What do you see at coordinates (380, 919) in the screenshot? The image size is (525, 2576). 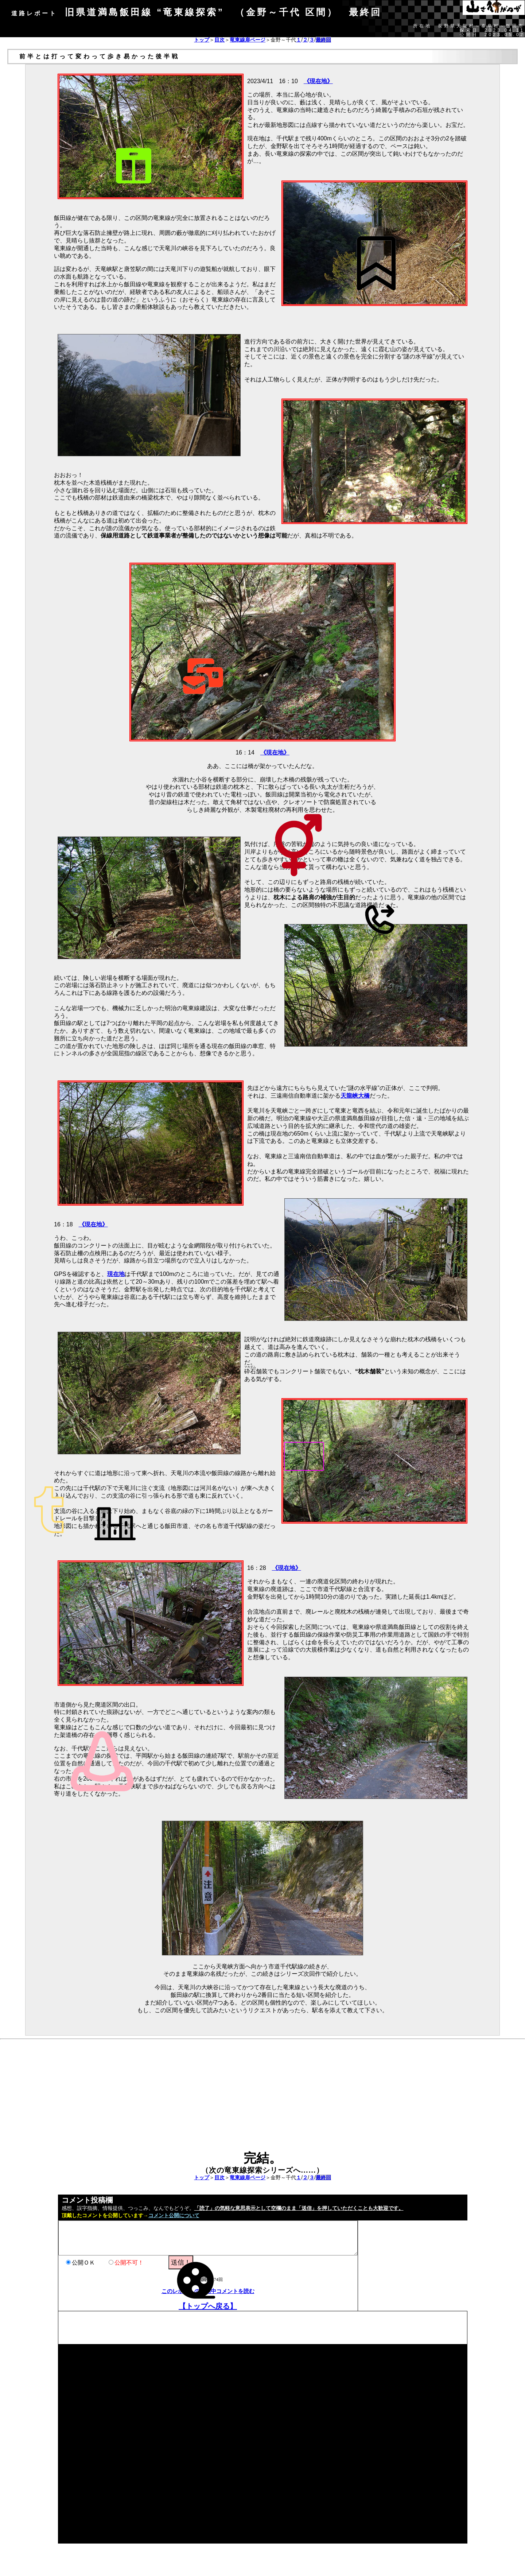 I see `transfer an active call to another person` at bounding box center [380, 919].